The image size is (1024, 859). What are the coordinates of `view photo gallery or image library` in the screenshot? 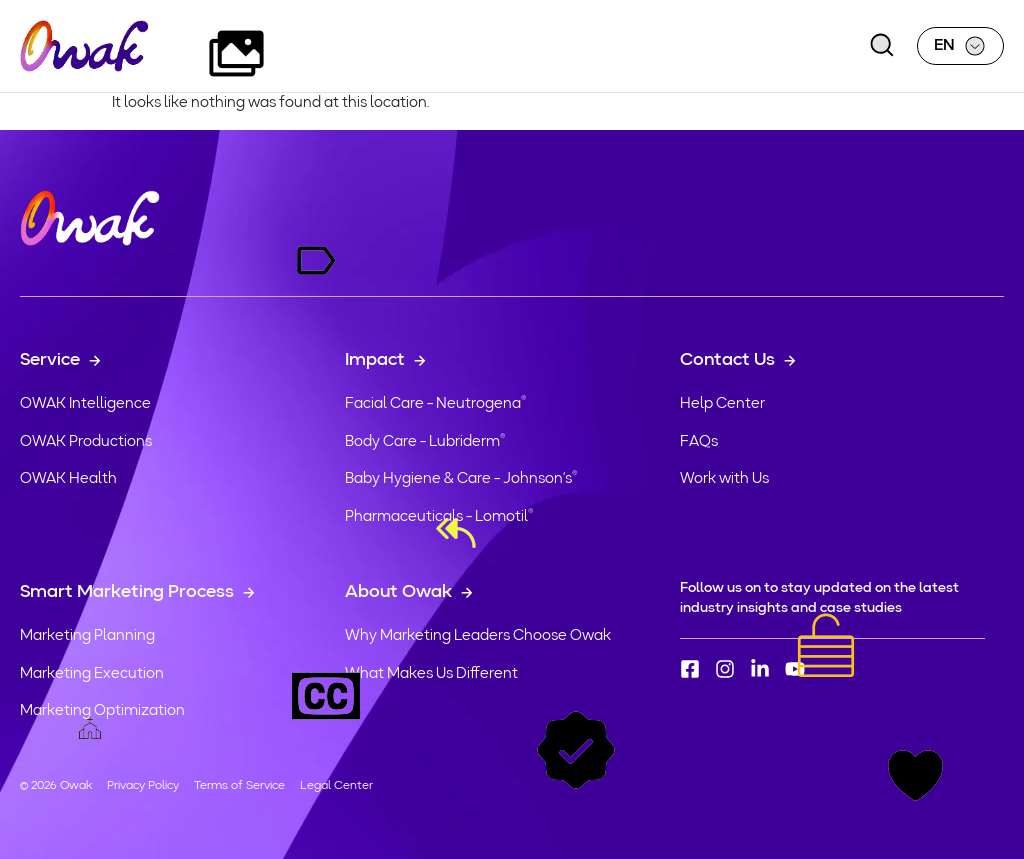 It's located at (236, 53).